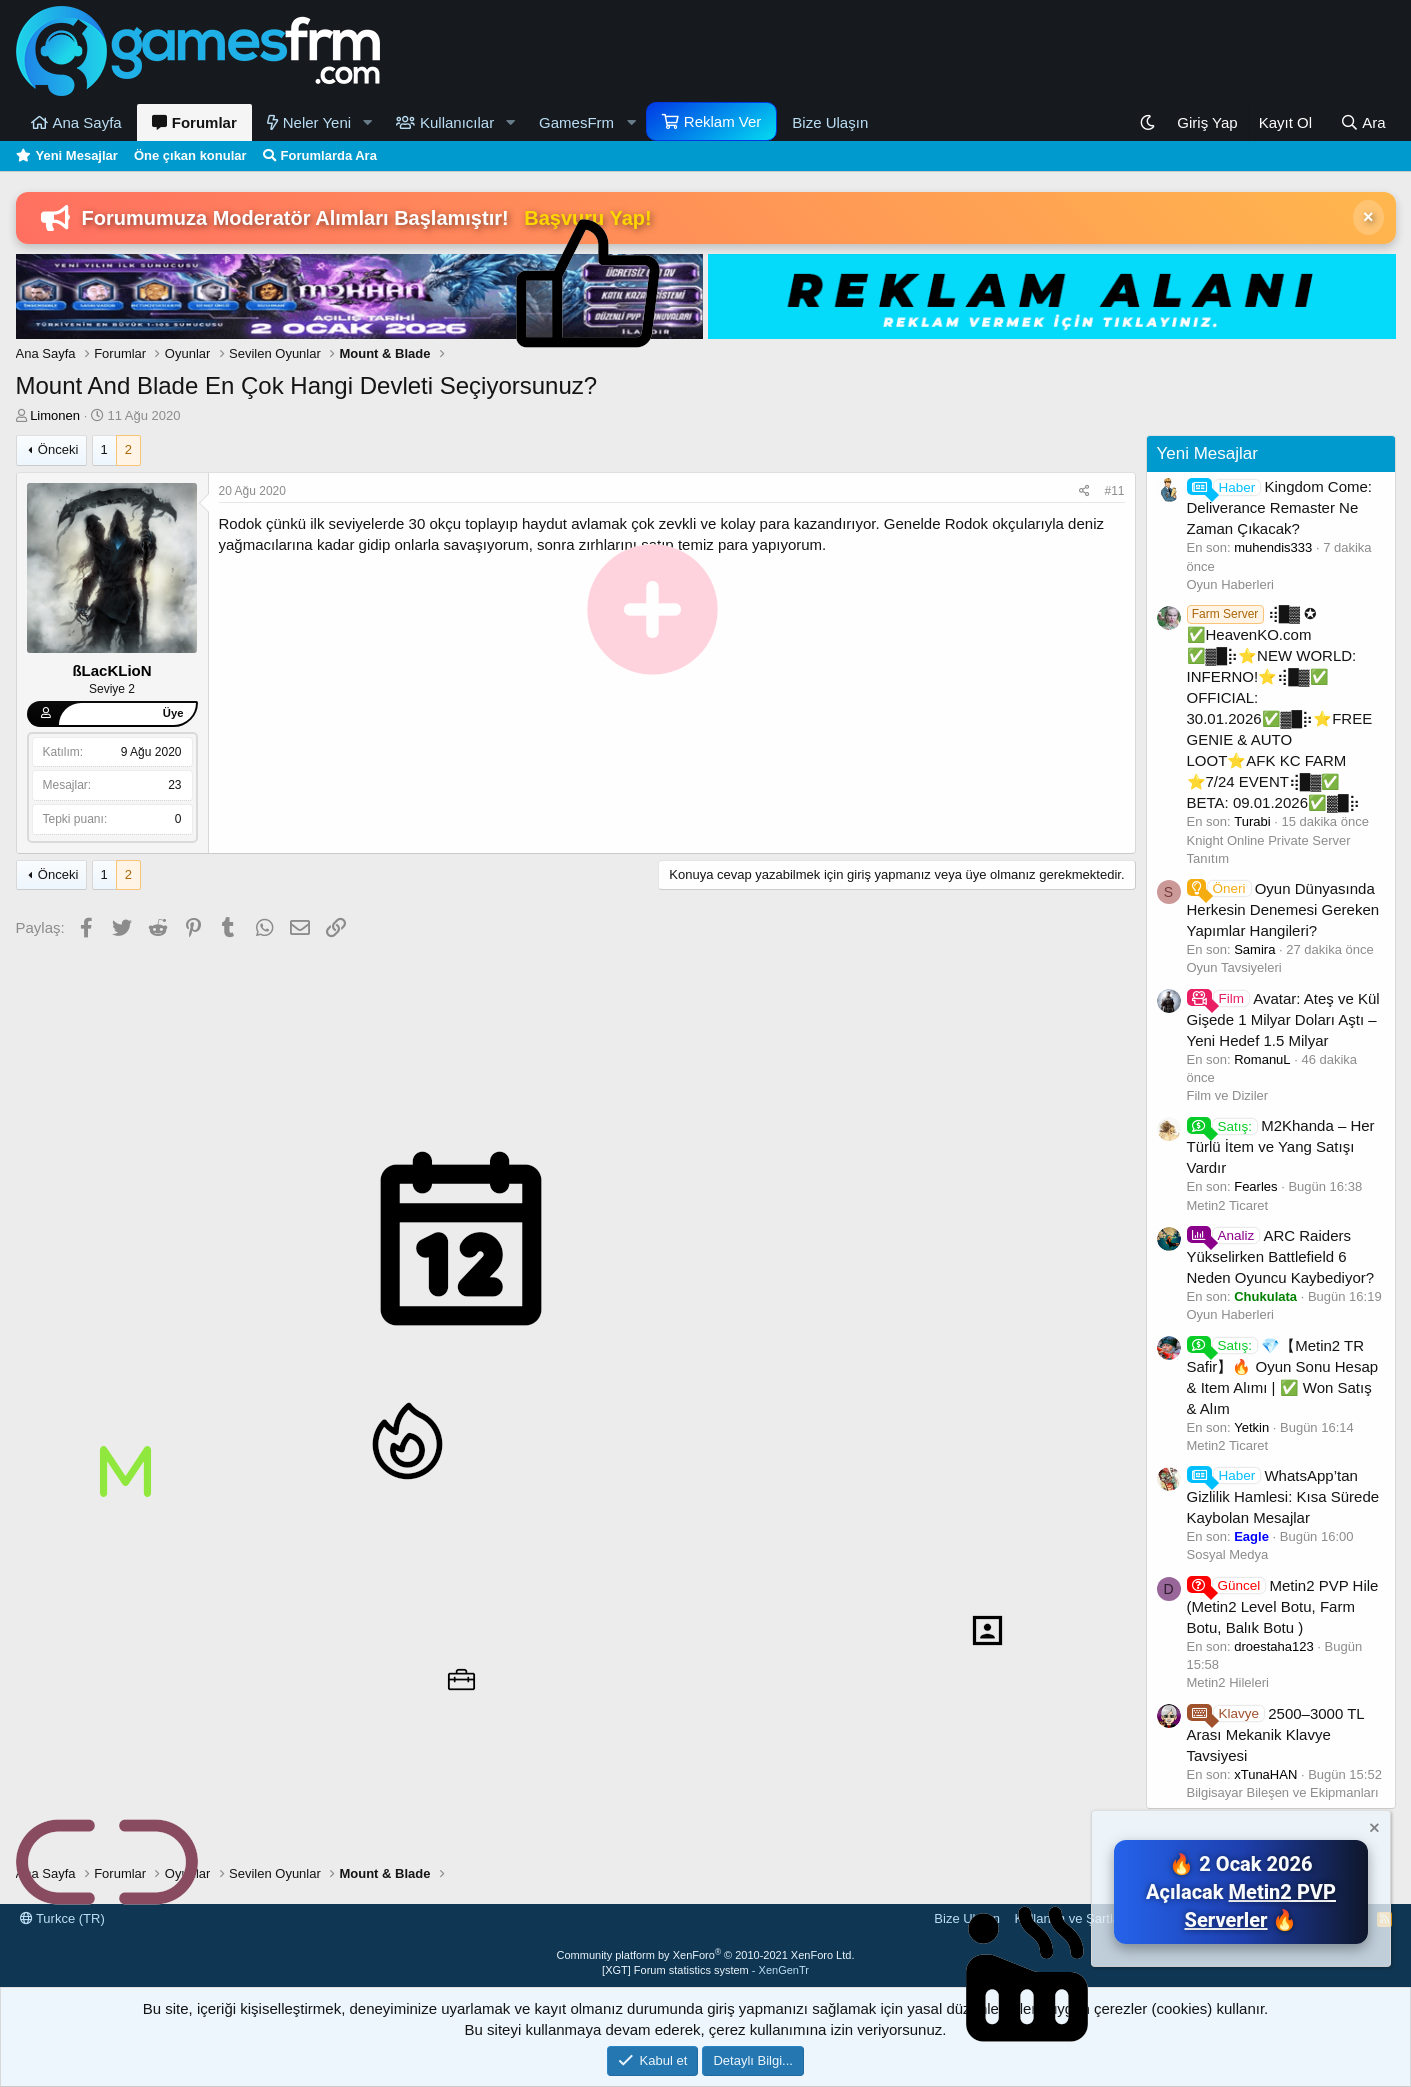  I want to click on like or approve content, so click(588, 291).